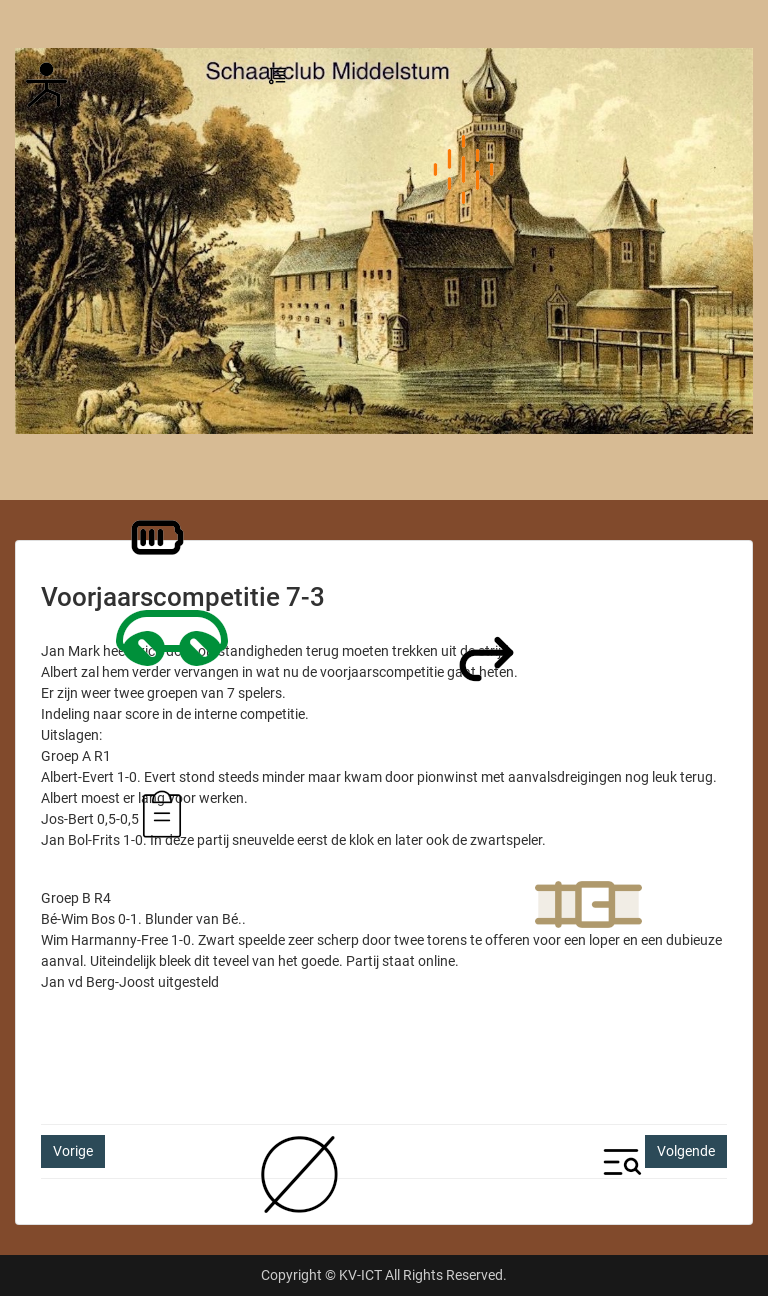  I want to click on open google podcasts, so click(463, 169).